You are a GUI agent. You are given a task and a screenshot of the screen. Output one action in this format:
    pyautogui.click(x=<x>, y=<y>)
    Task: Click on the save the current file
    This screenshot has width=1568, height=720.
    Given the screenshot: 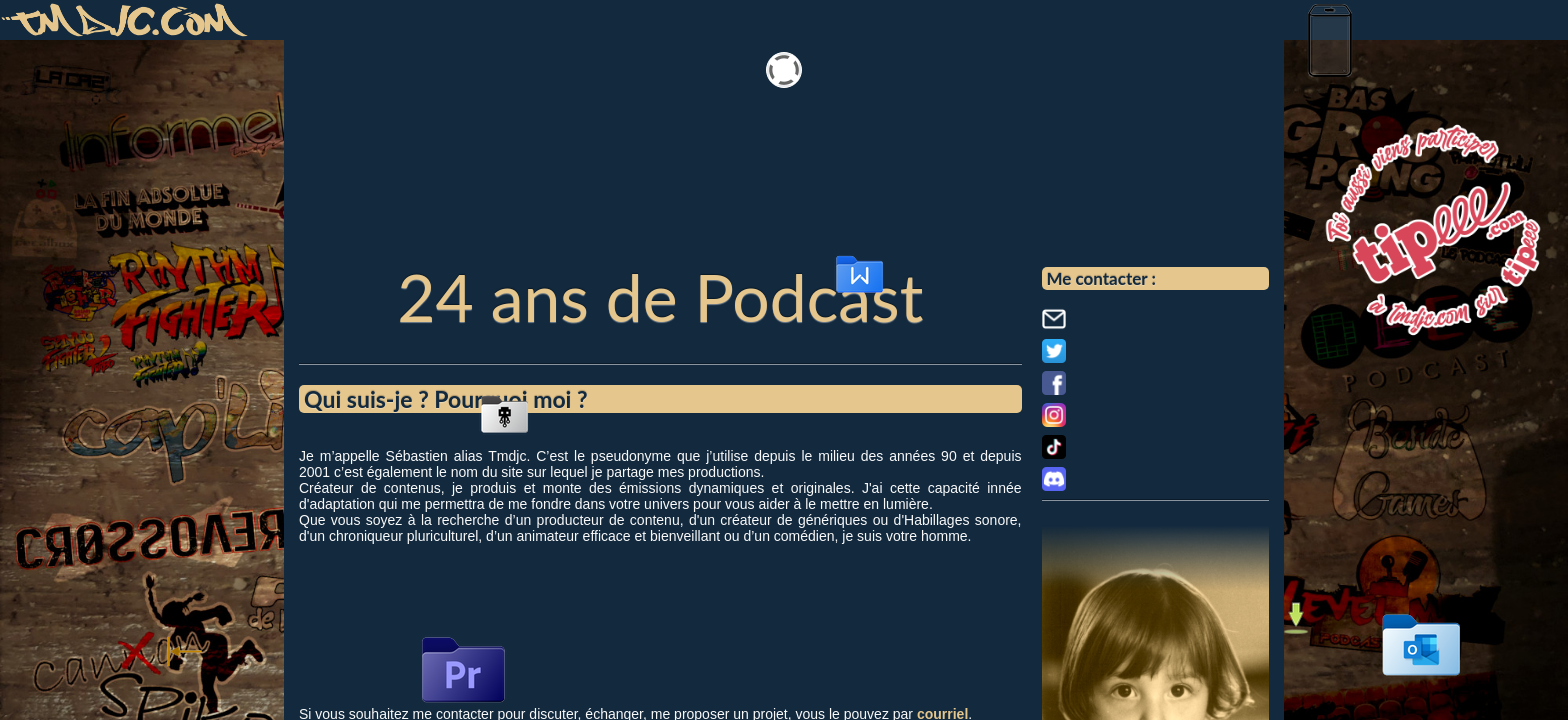 What is the action you would take?
    pyautogui.click(x=1296, y=615)
    